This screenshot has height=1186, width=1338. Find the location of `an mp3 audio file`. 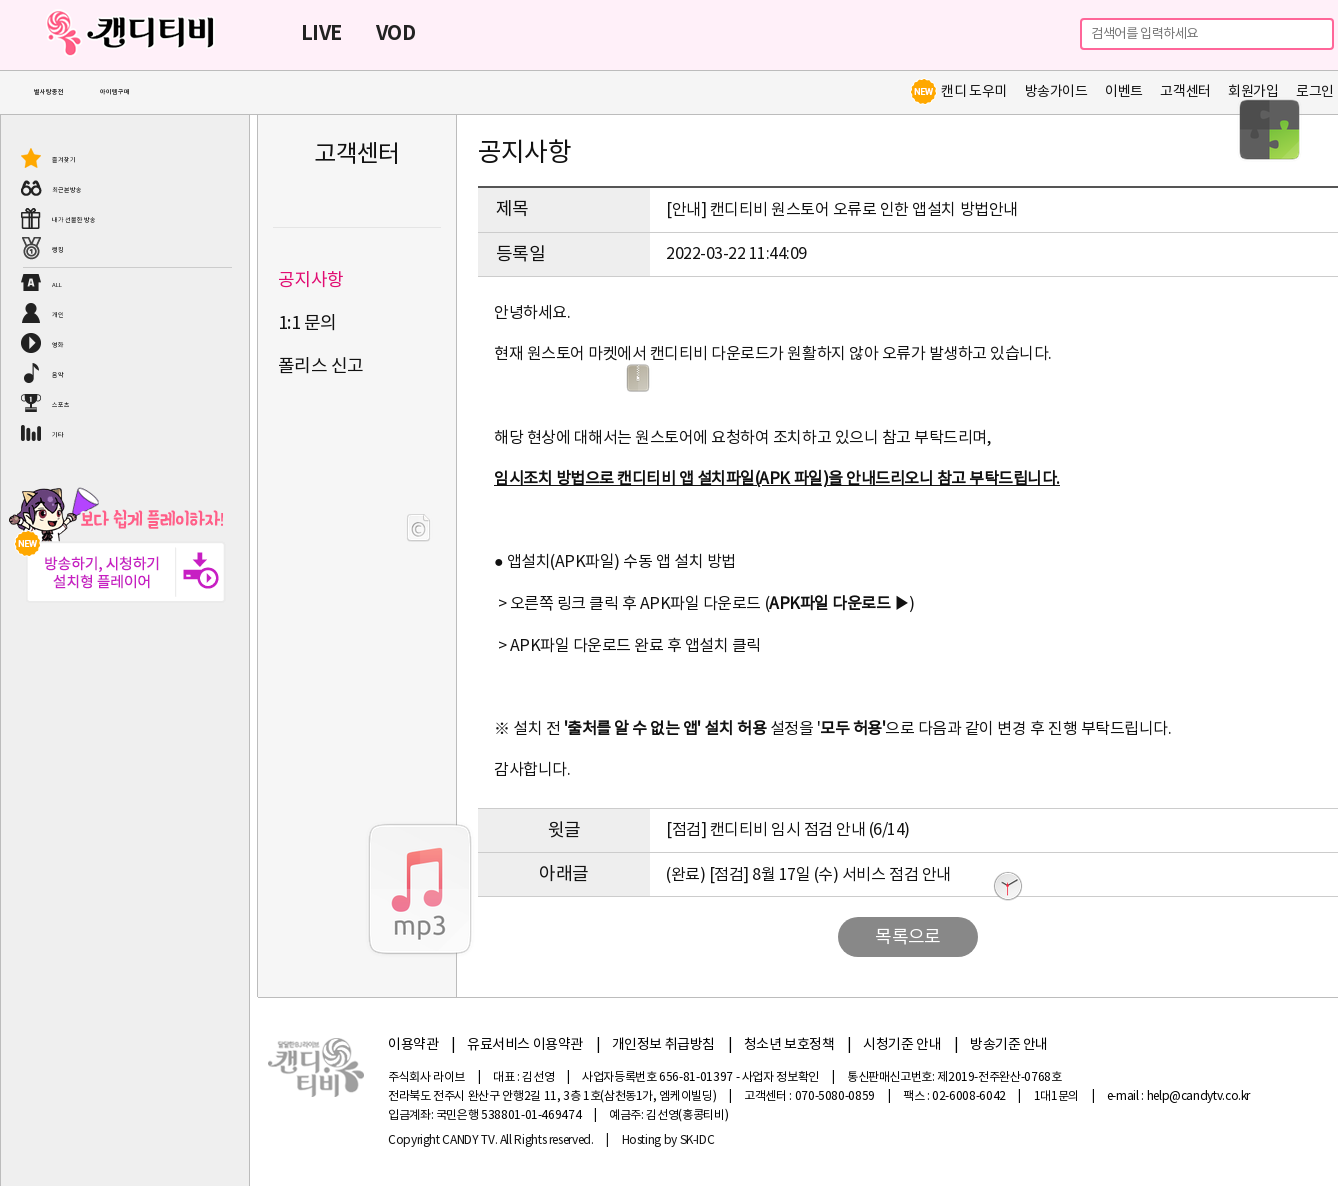

an mp3 audio file is located at coordinates (420, 889).